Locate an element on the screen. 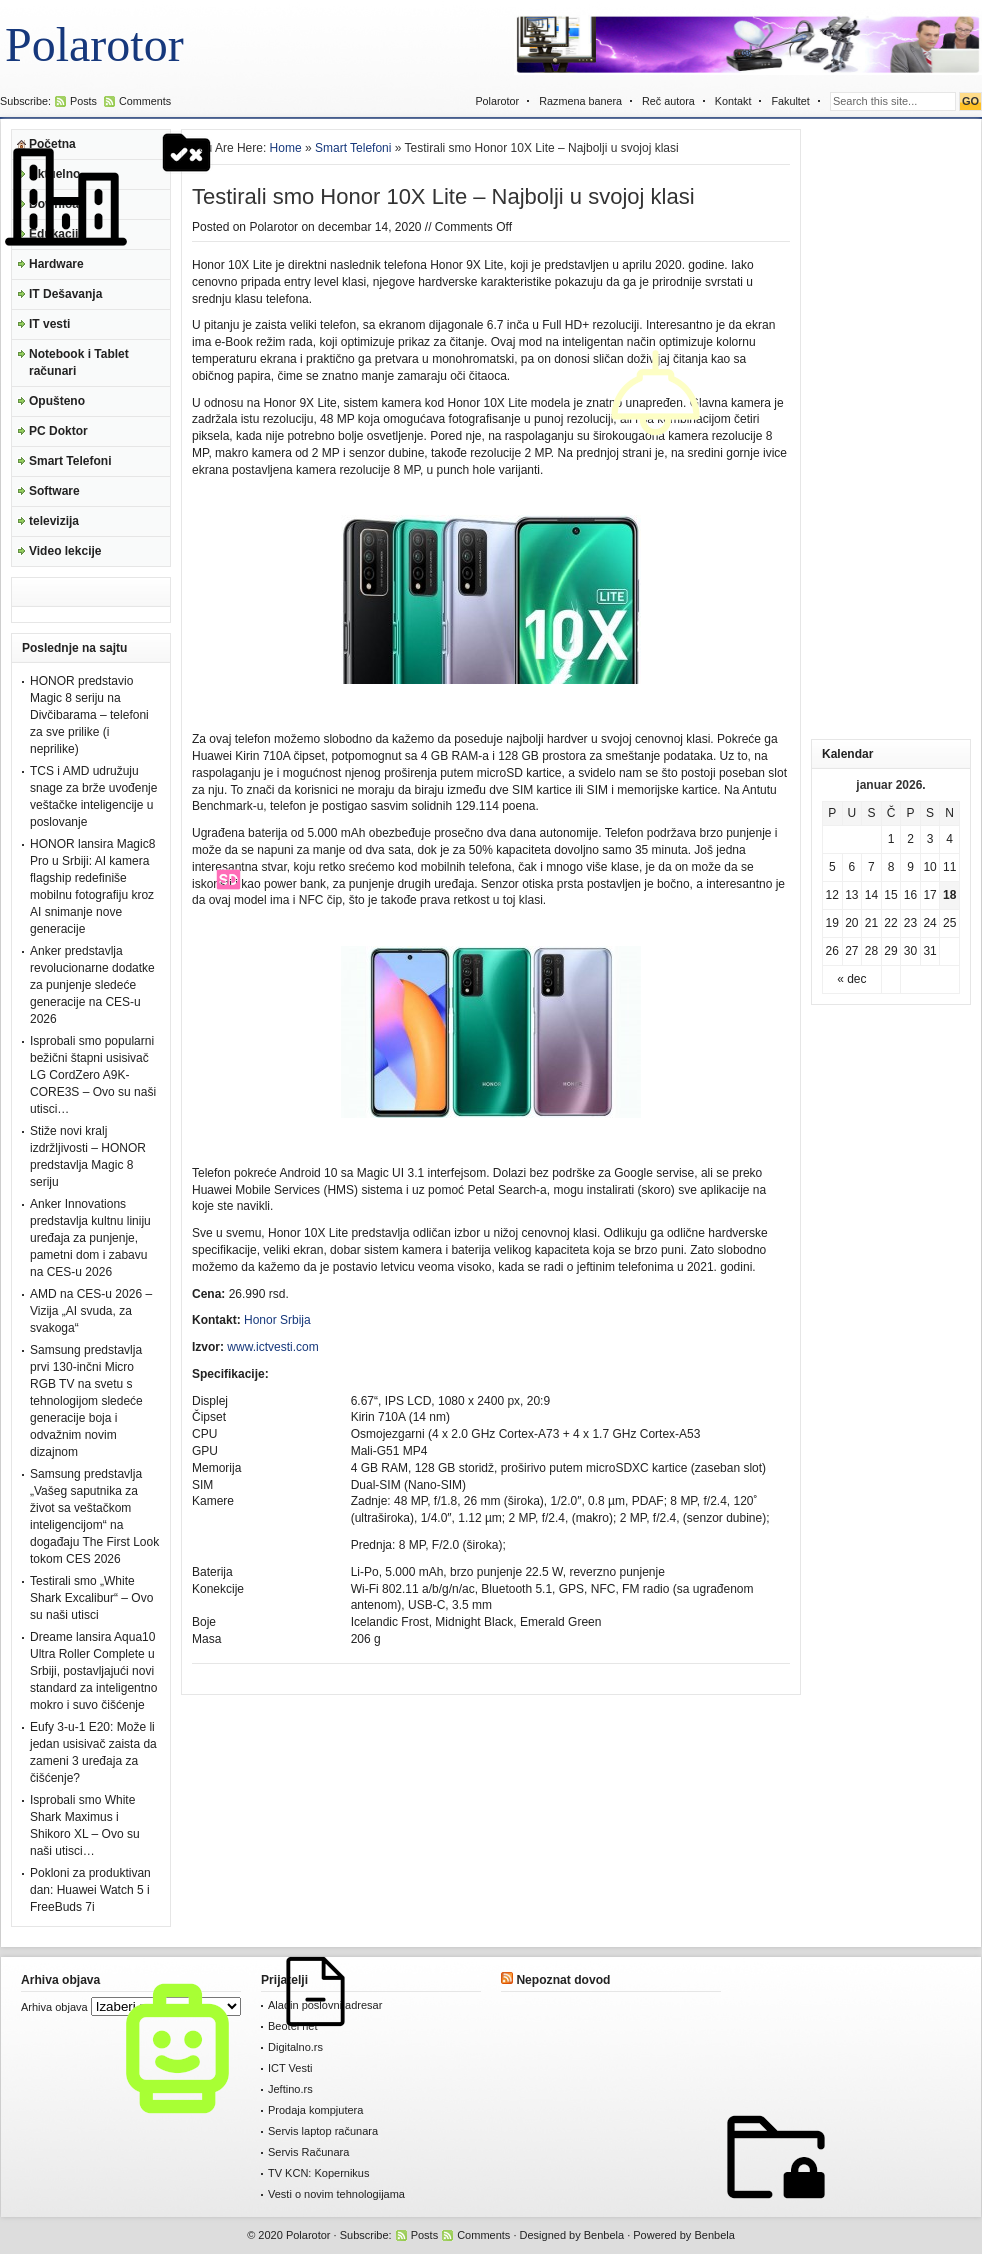 Image resolution: width=982 pixels, height=2254 pixels. folder containing validated and rejected items is located at coordinates (186, 152).